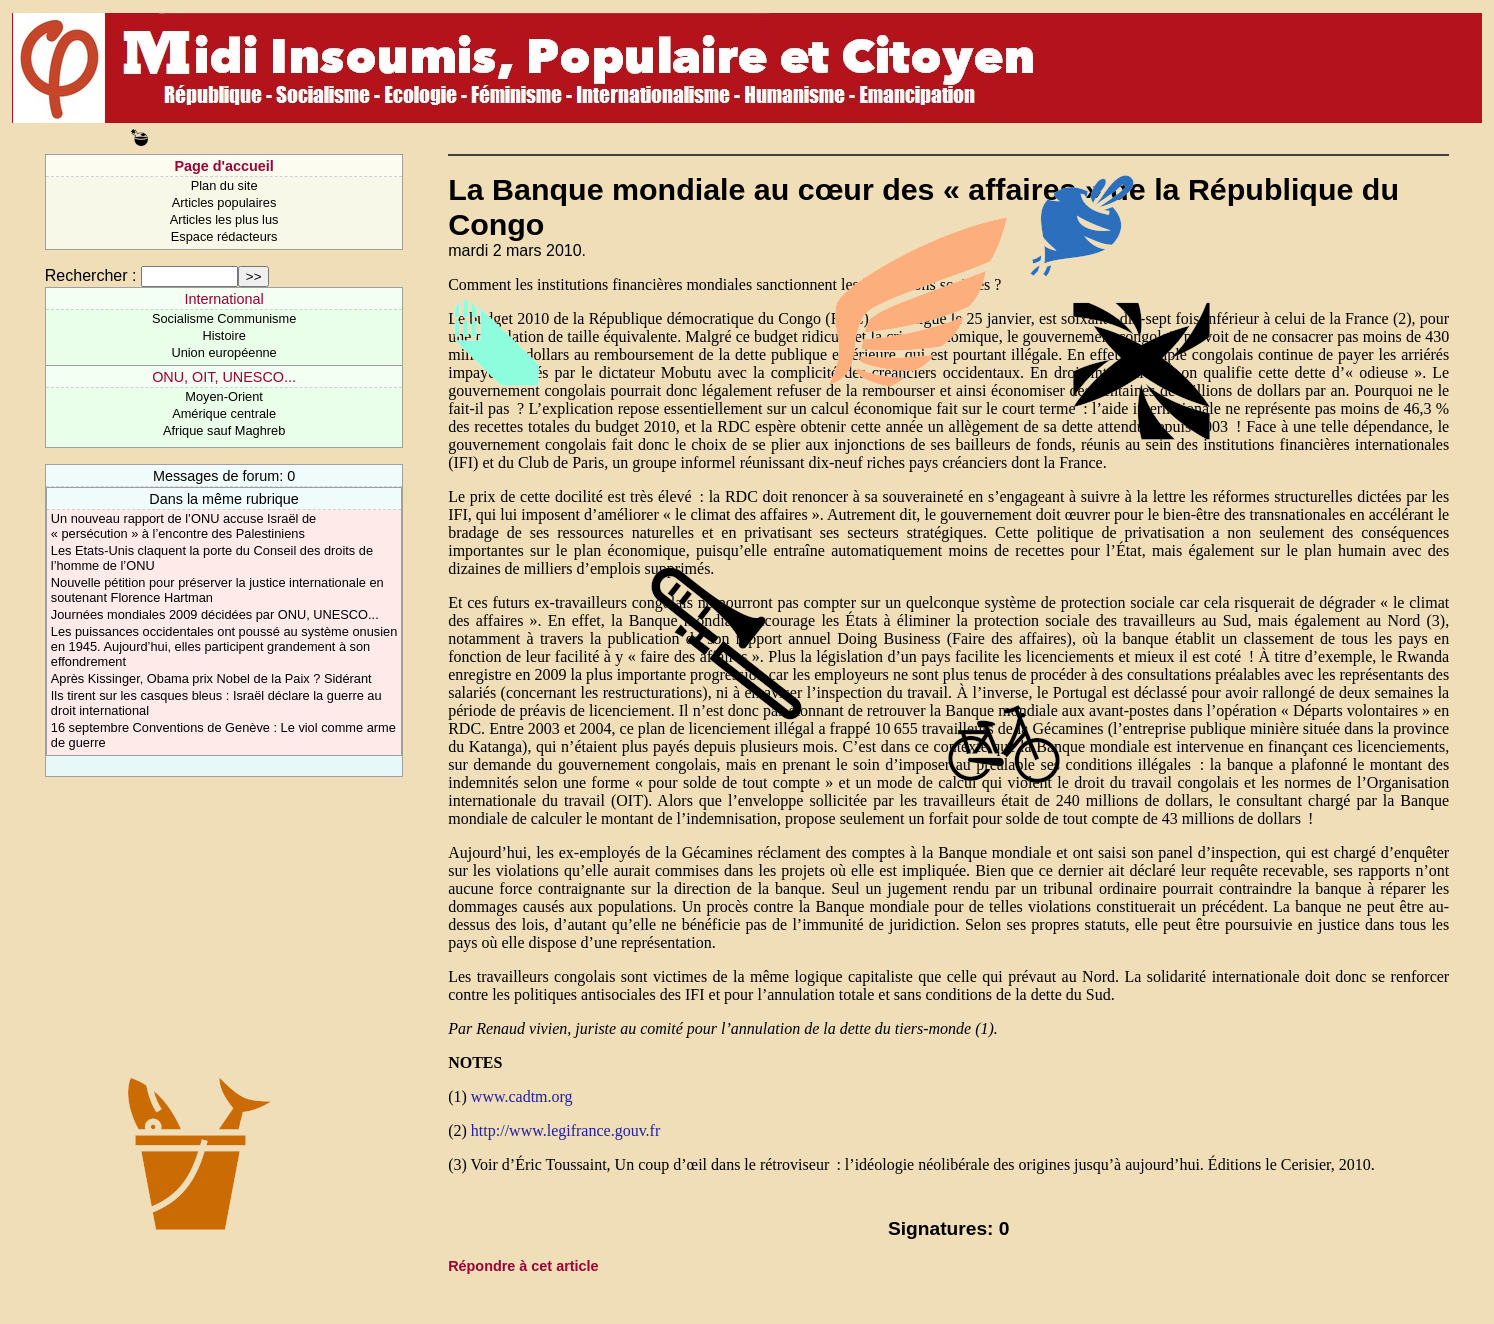 This screenshot has height=1324, width=1494. What do you see at coordinates (491, 338) in the screenshot?
I see `enter the dungeon or underground level` at bounding box center [491, 338].